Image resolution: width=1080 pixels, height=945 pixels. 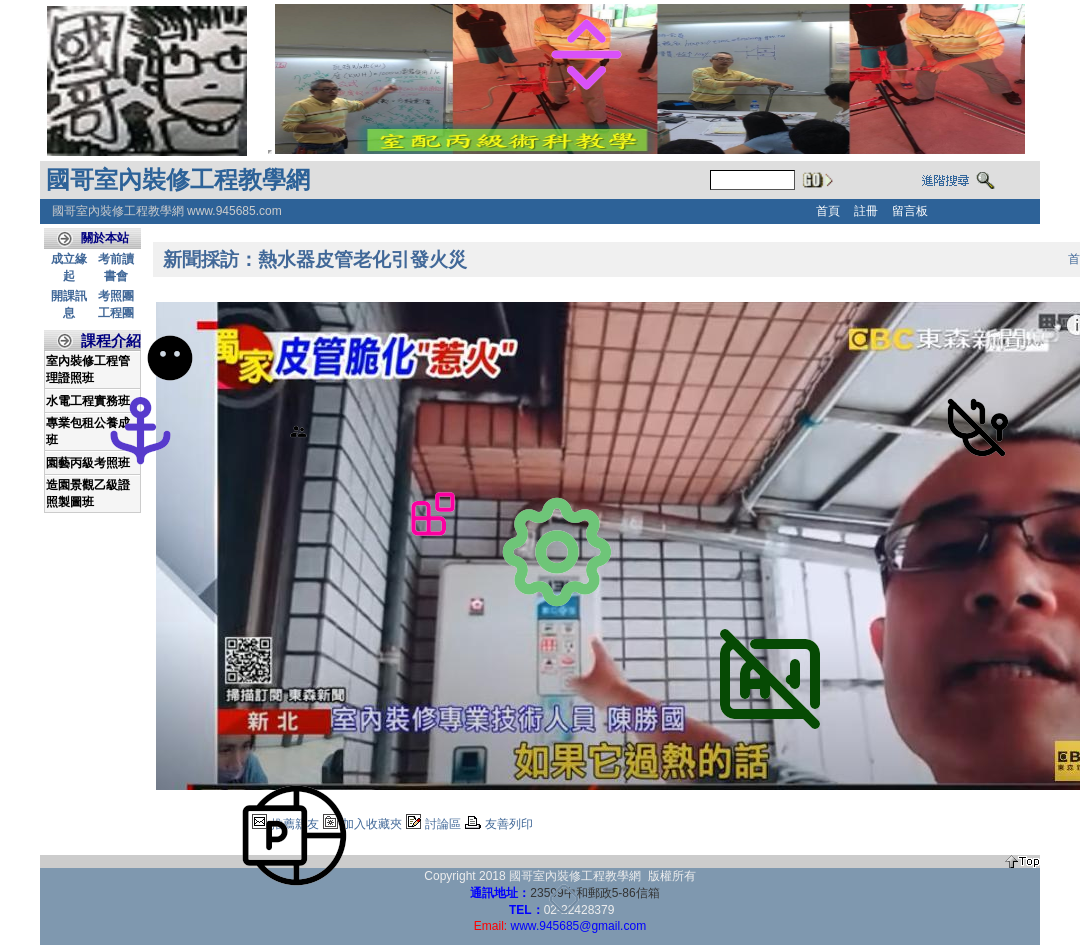 What do you see at coordinates (586, 54) in the screenshot?
I see `insert a horizontal divider between content sections` at bounding box center [586, 54].